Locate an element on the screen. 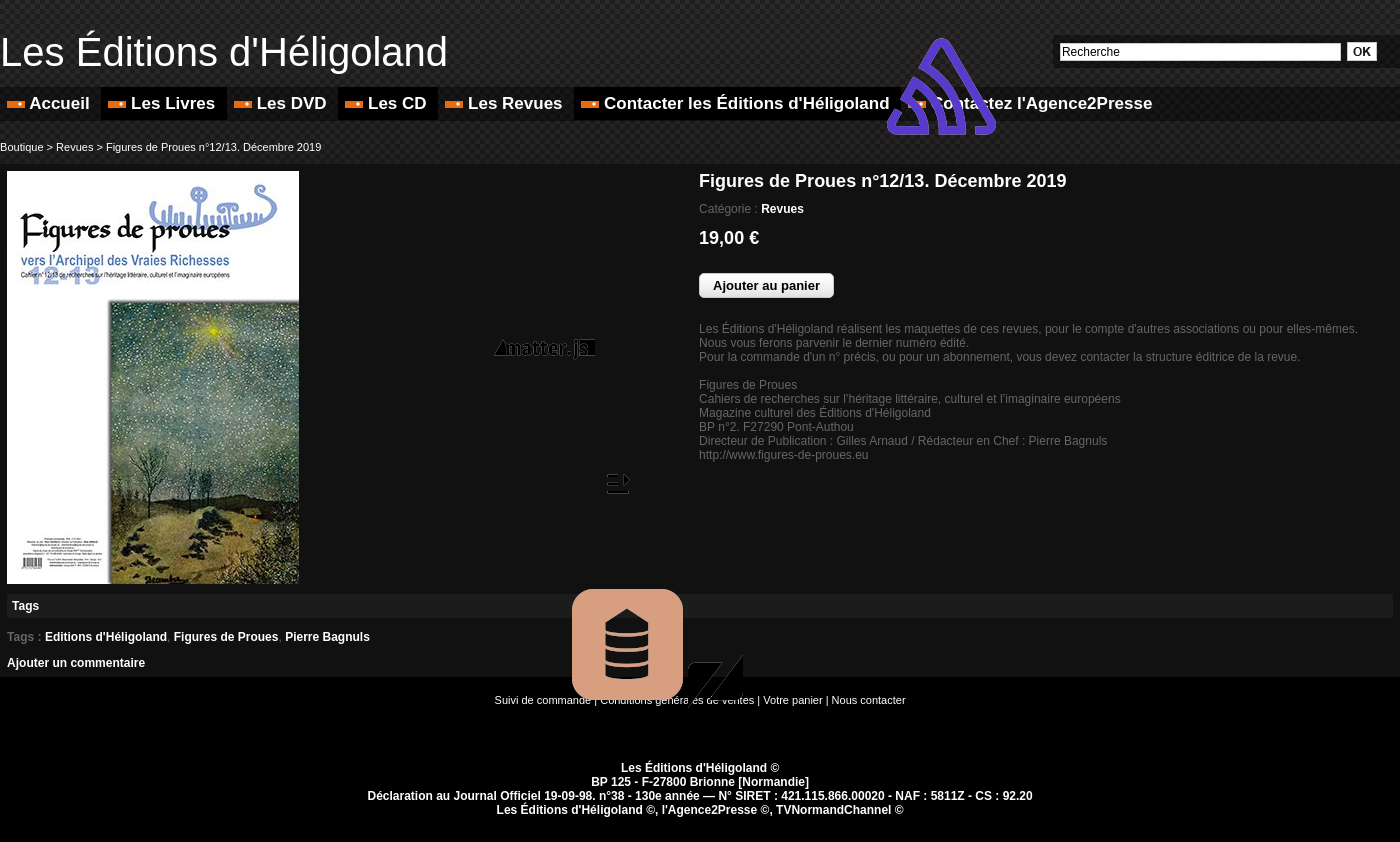  expand the navigation menu is located at coordinates (618, 484).